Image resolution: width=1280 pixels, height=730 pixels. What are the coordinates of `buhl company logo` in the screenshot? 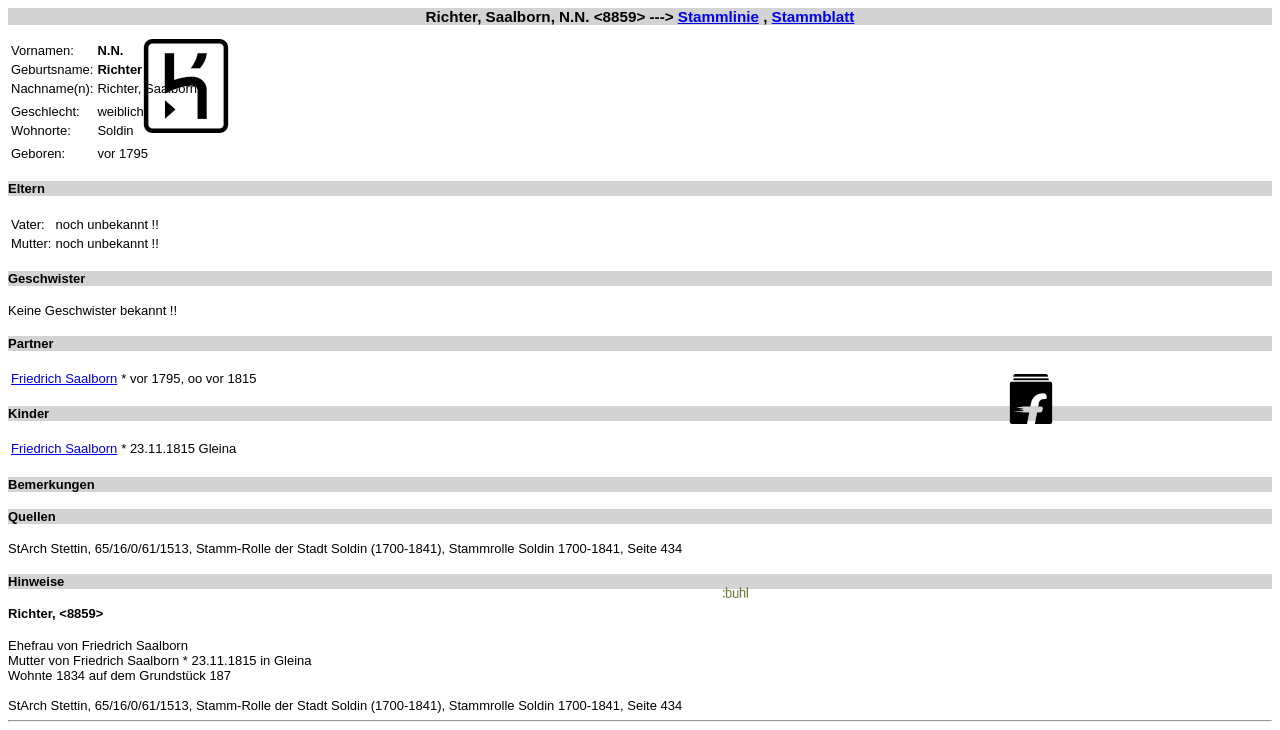 It's located at (735, 592).